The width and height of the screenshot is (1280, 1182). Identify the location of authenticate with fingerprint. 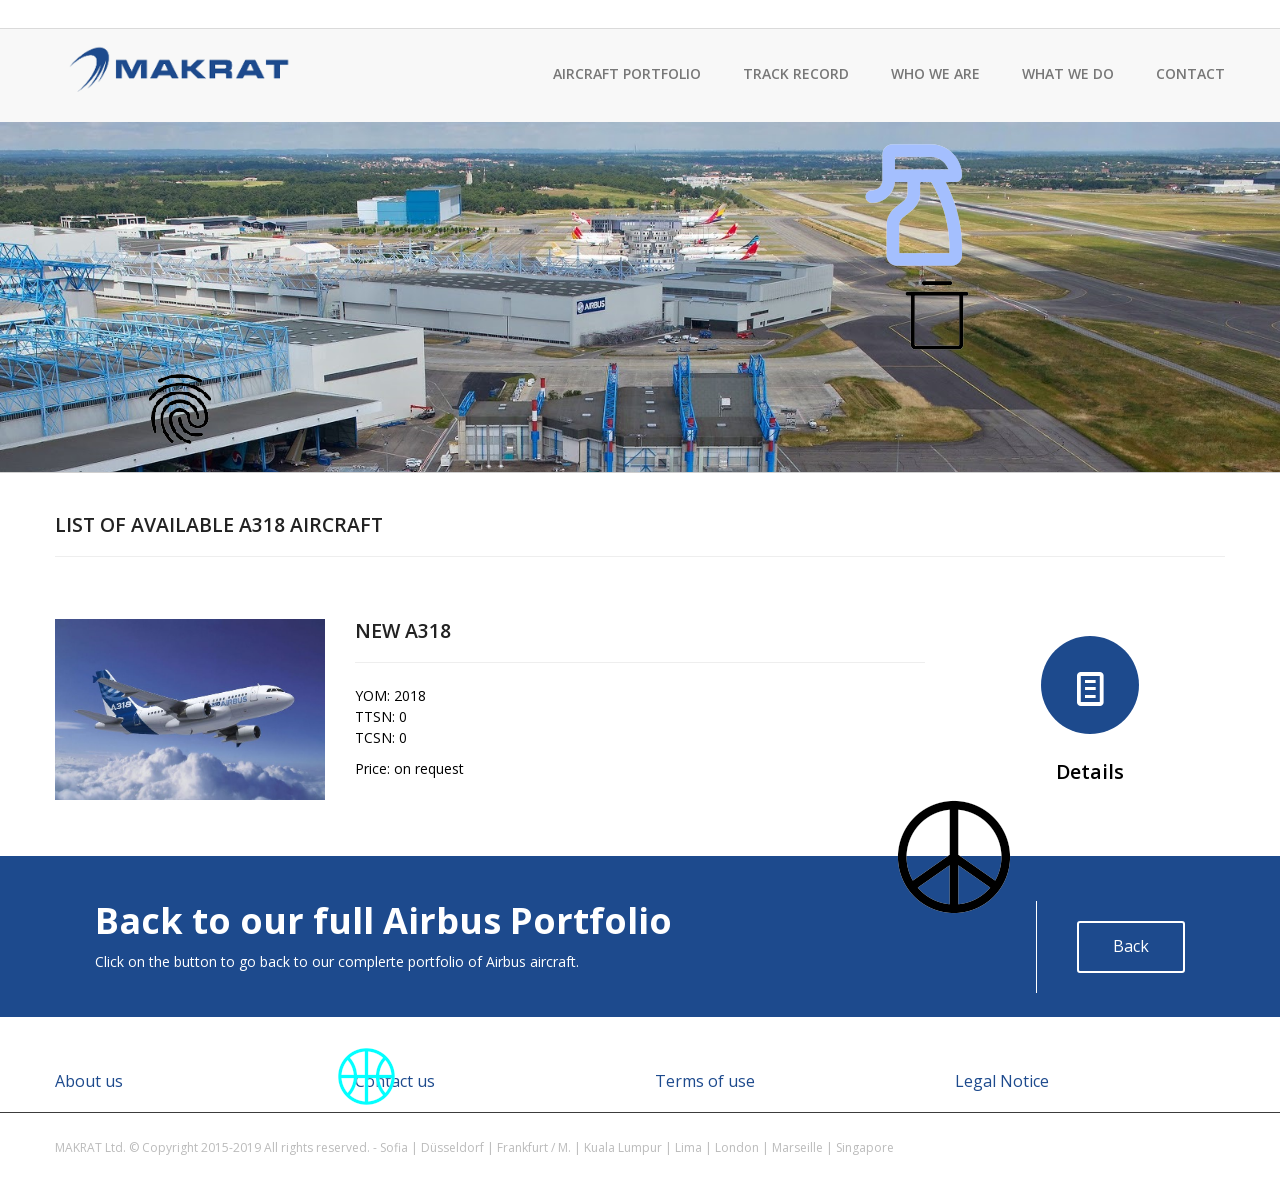
(180, 409).